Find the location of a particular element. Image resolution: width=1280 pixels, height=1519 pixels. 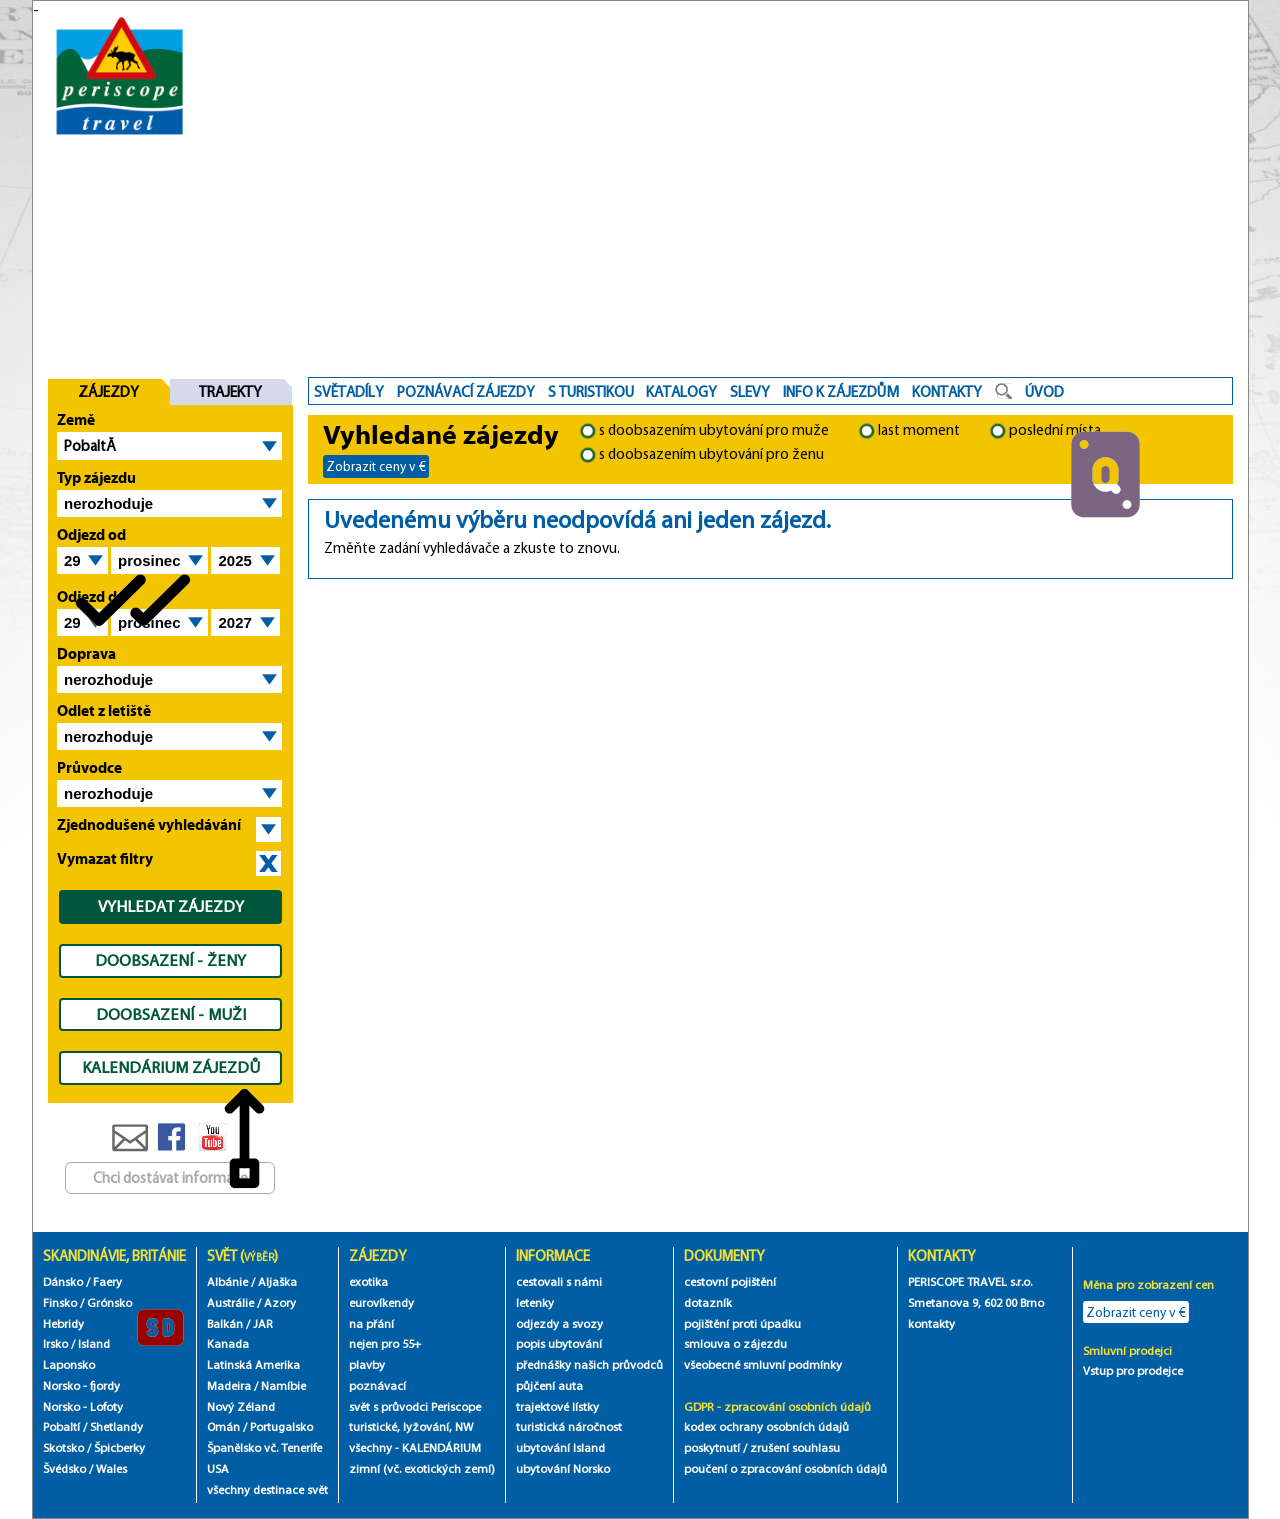

queen playing card in a card game app is located at coordinates (1105, 474).